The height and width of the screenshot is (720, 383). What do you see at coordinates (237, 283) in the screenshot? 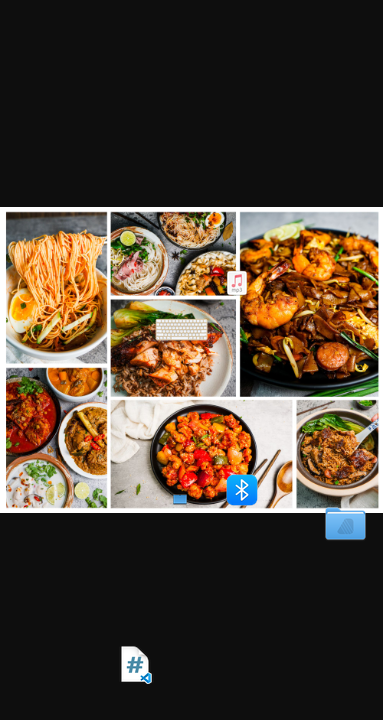
I see `an mp3 audio file` at bounding box center [237, 283].